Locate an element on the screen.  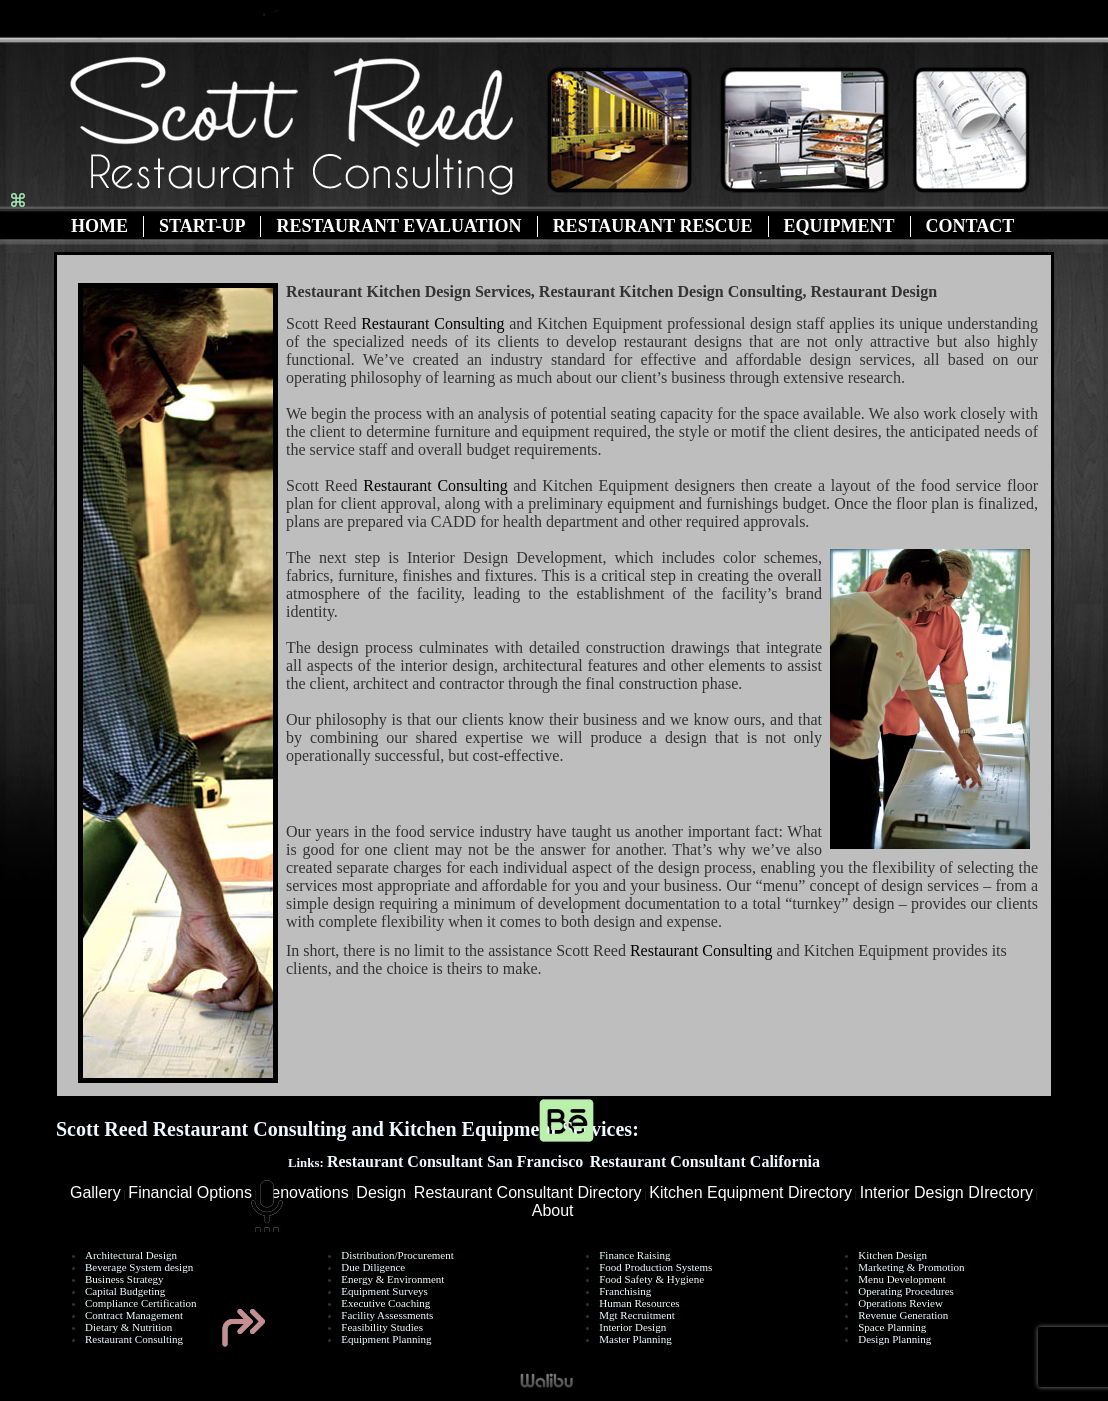
view behance portfolio is located at coordinates (566, 1120).